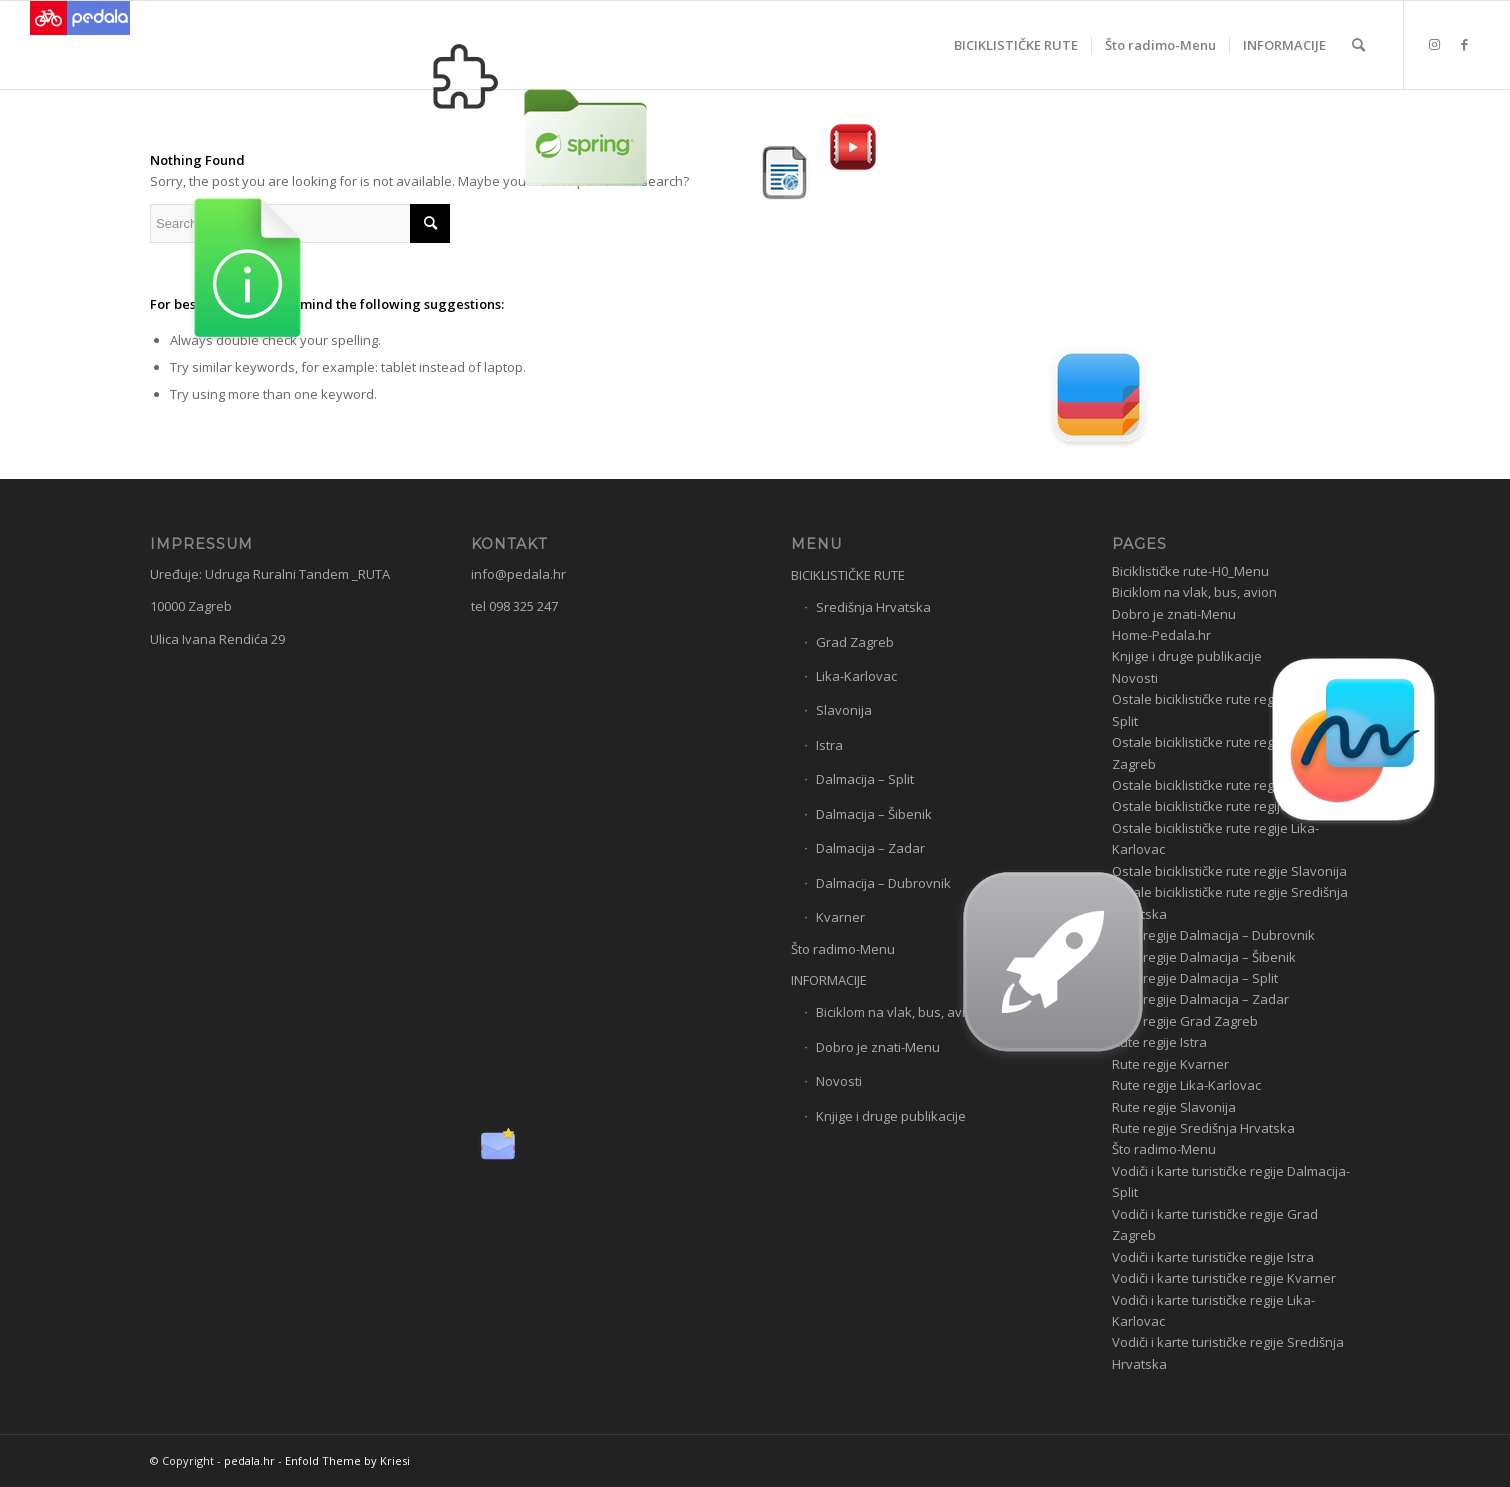  I want to click on access plugin settings and preferences, so click(463, 78).